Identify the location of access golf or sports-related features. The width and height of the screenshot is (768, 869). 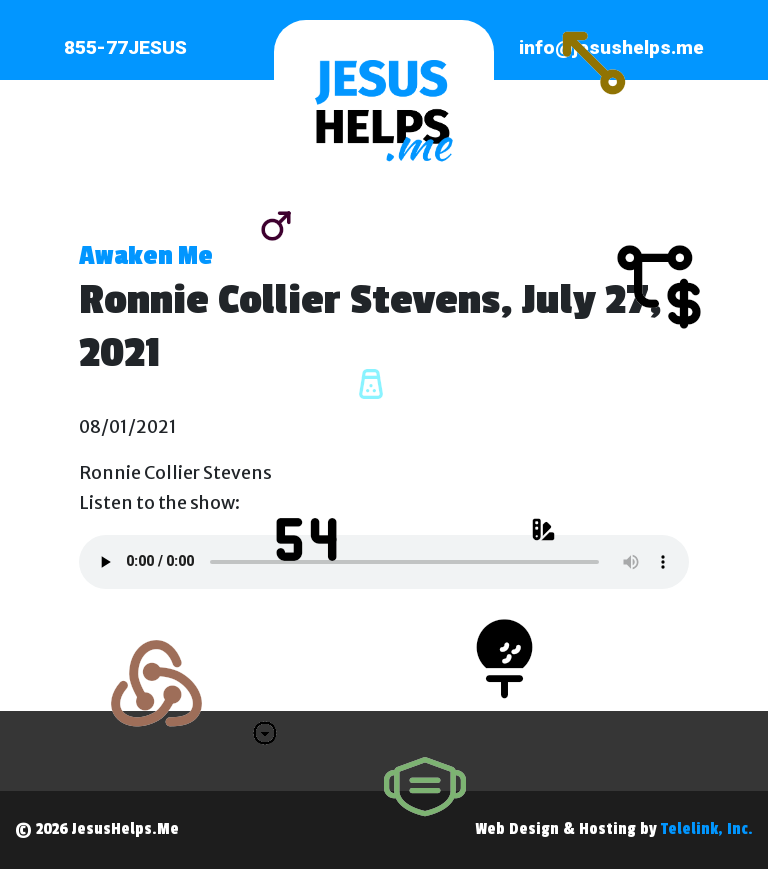
(504, 656).